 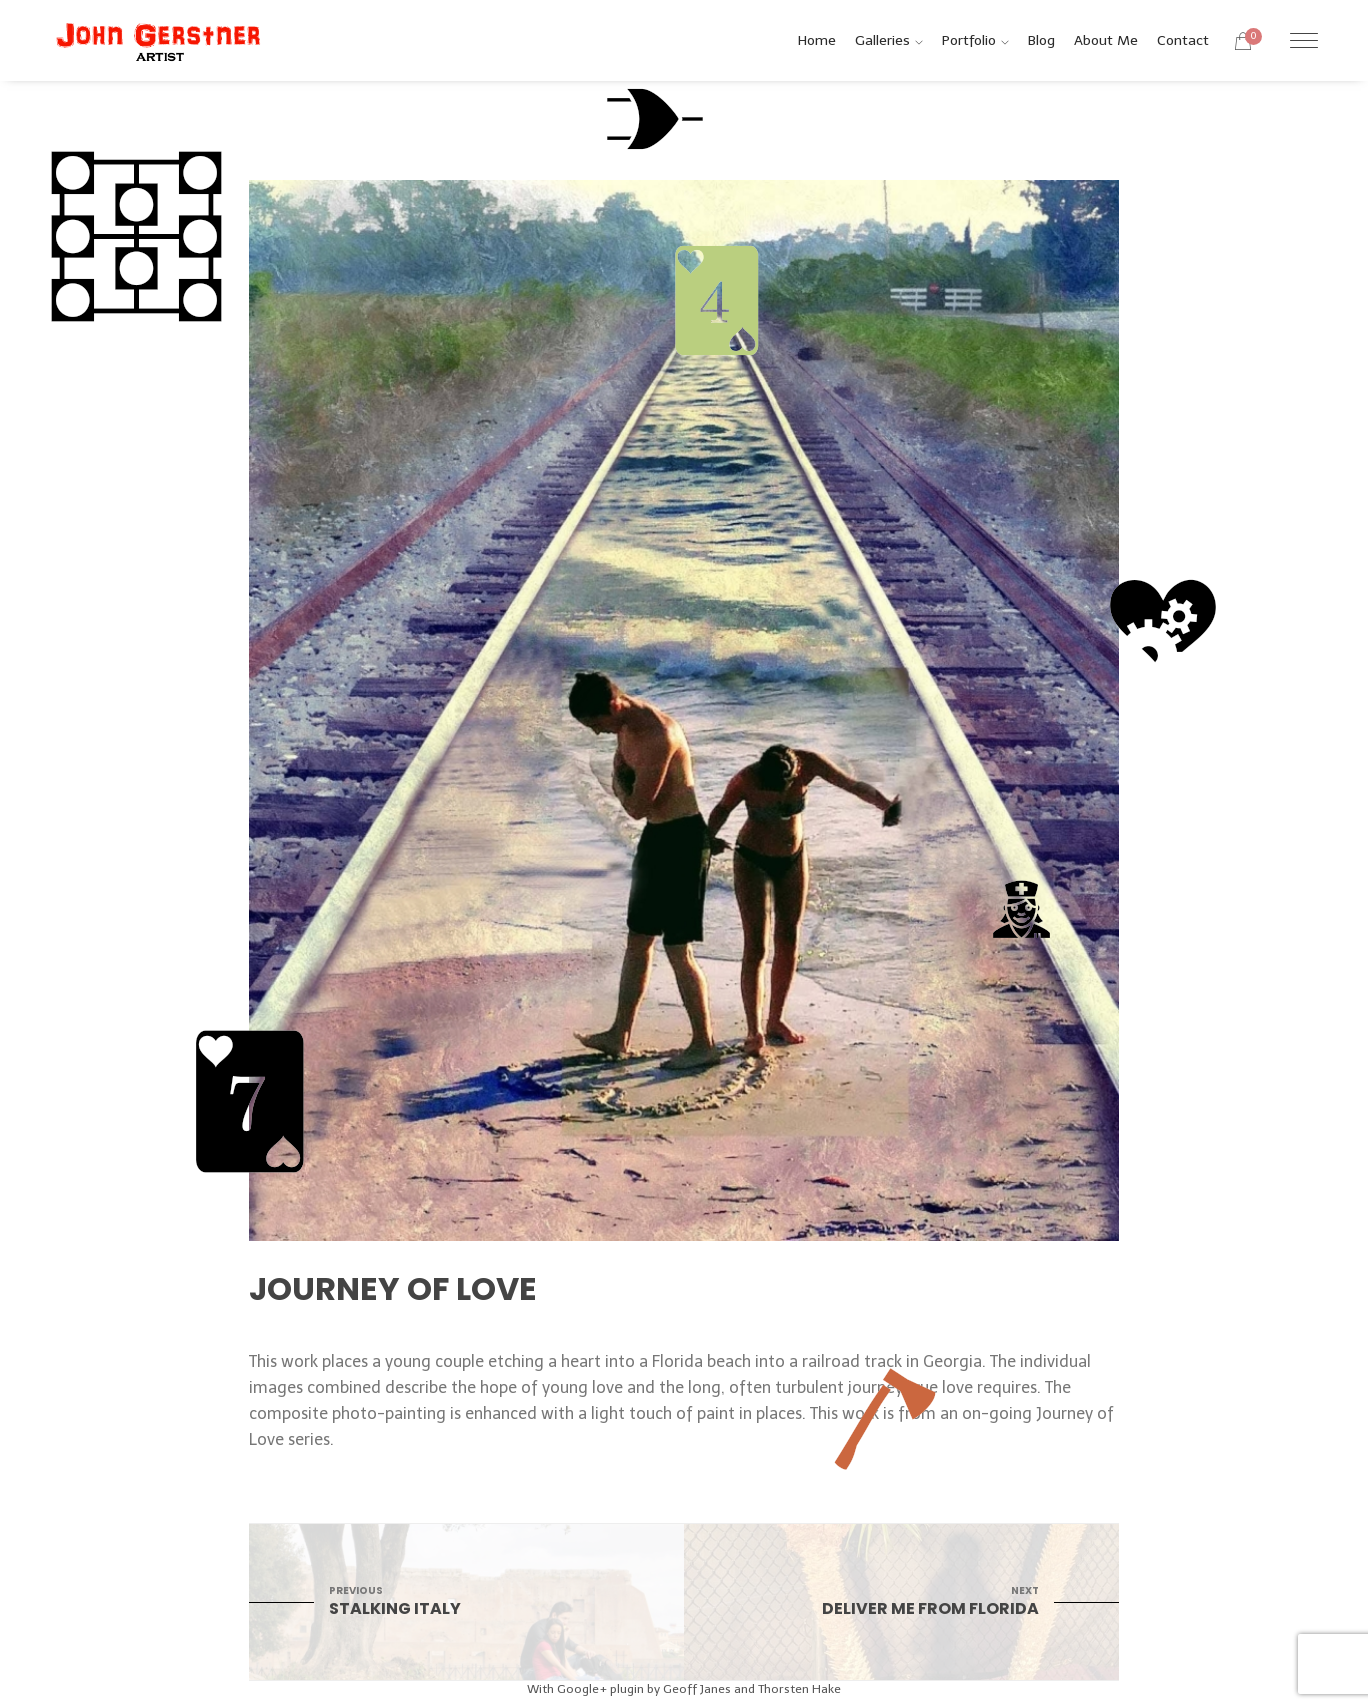 I want to click on seven of hearts playing card, so click(x=249, y=1101).